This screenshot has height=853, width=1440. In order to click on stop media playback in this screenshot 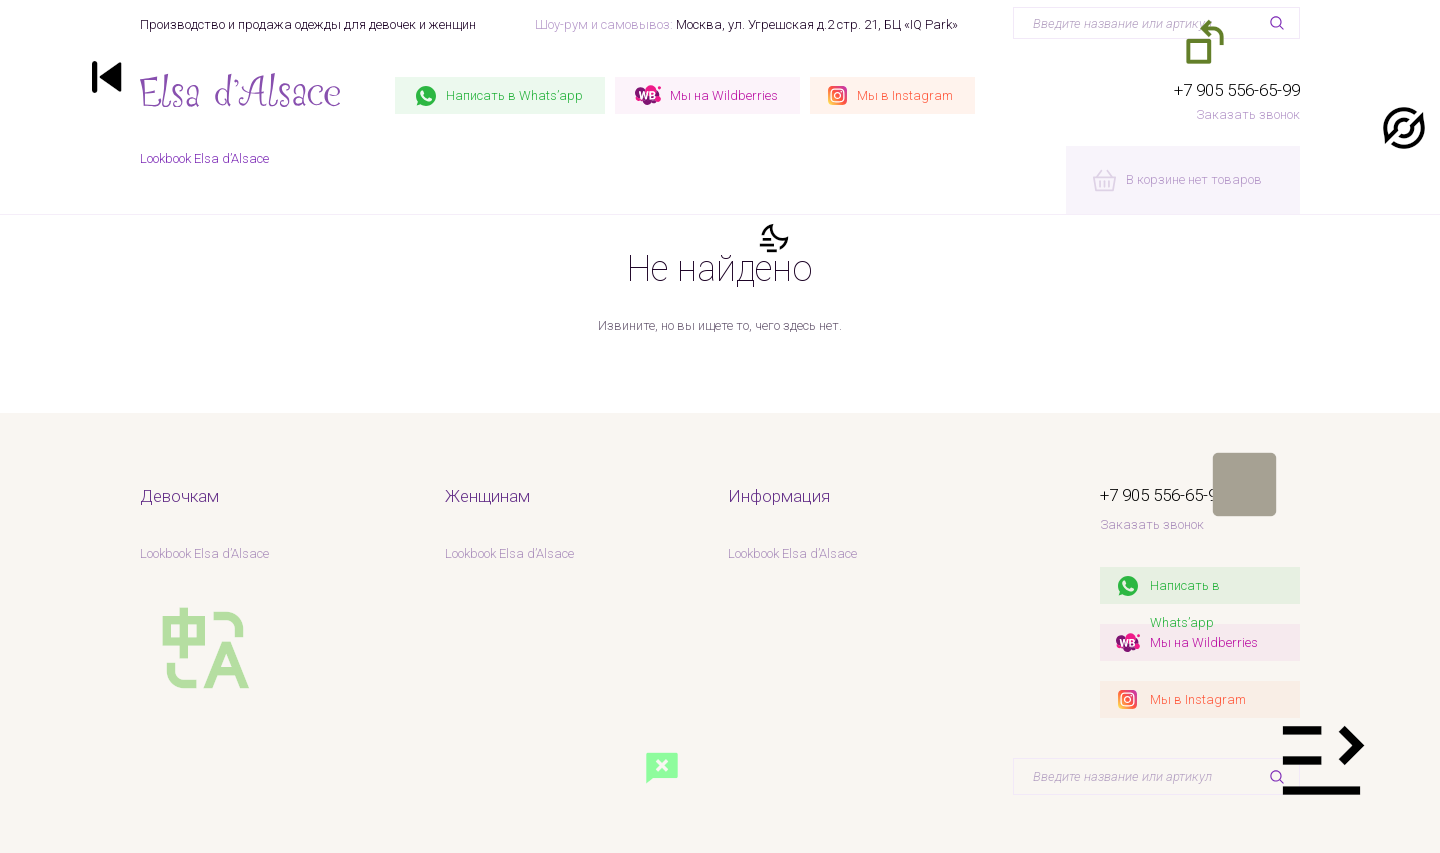, I will do `click(1244, 484)`.